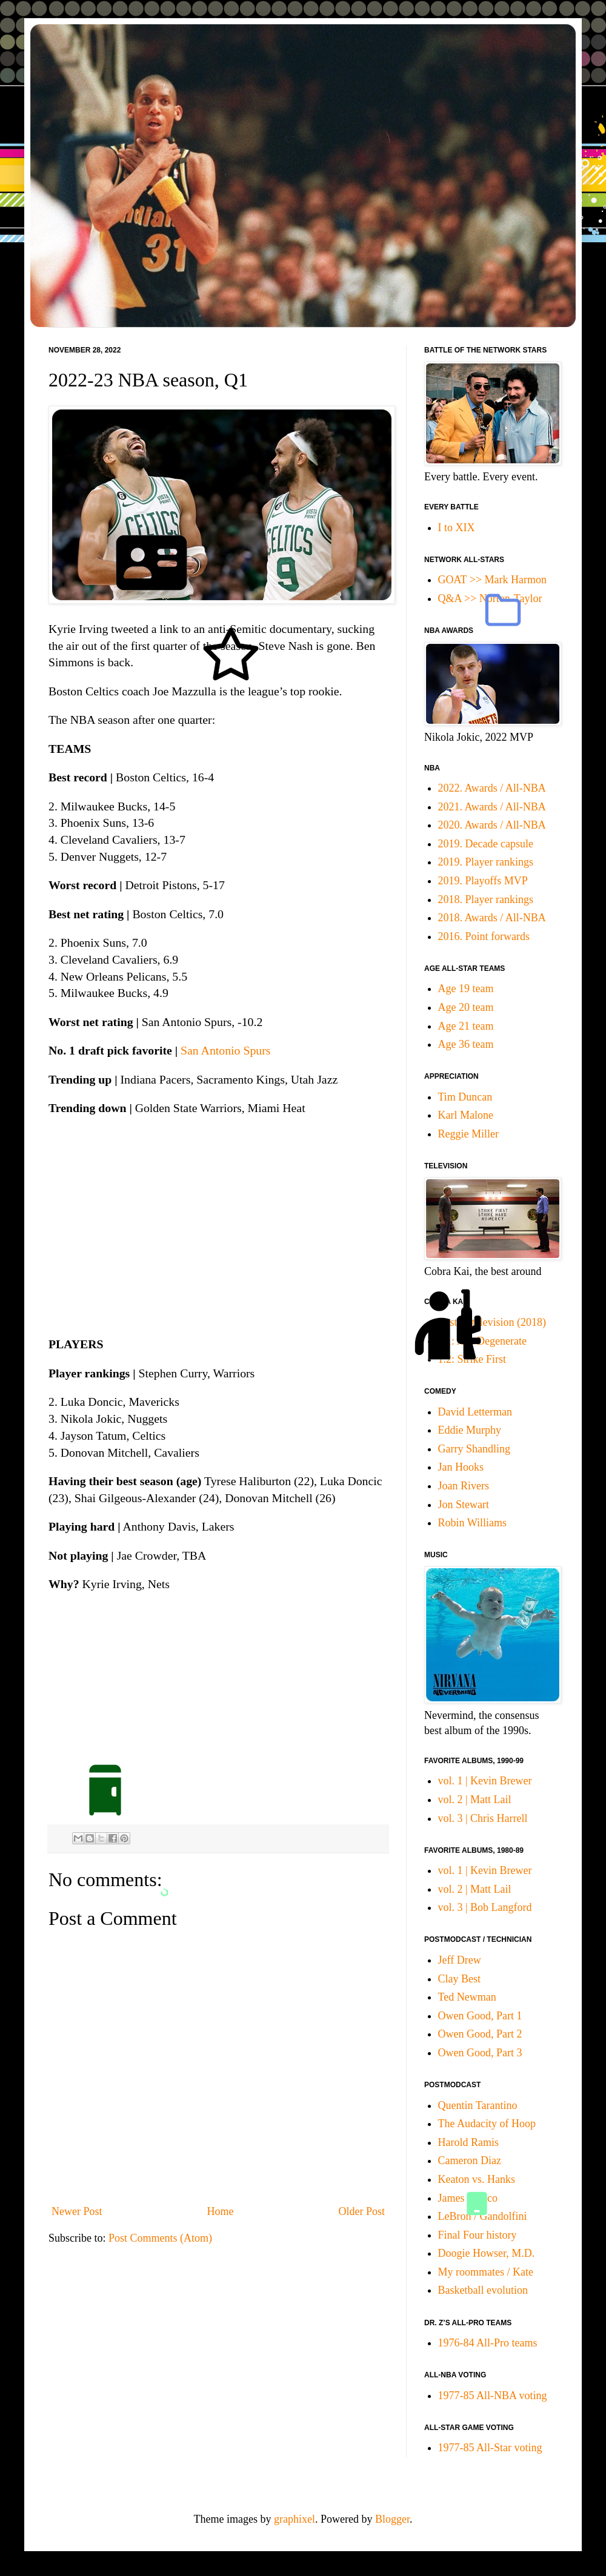 Image resolution: width=606 pixels, height=2576 pixels. I want to click on add item to favorites, so click(231, 657).